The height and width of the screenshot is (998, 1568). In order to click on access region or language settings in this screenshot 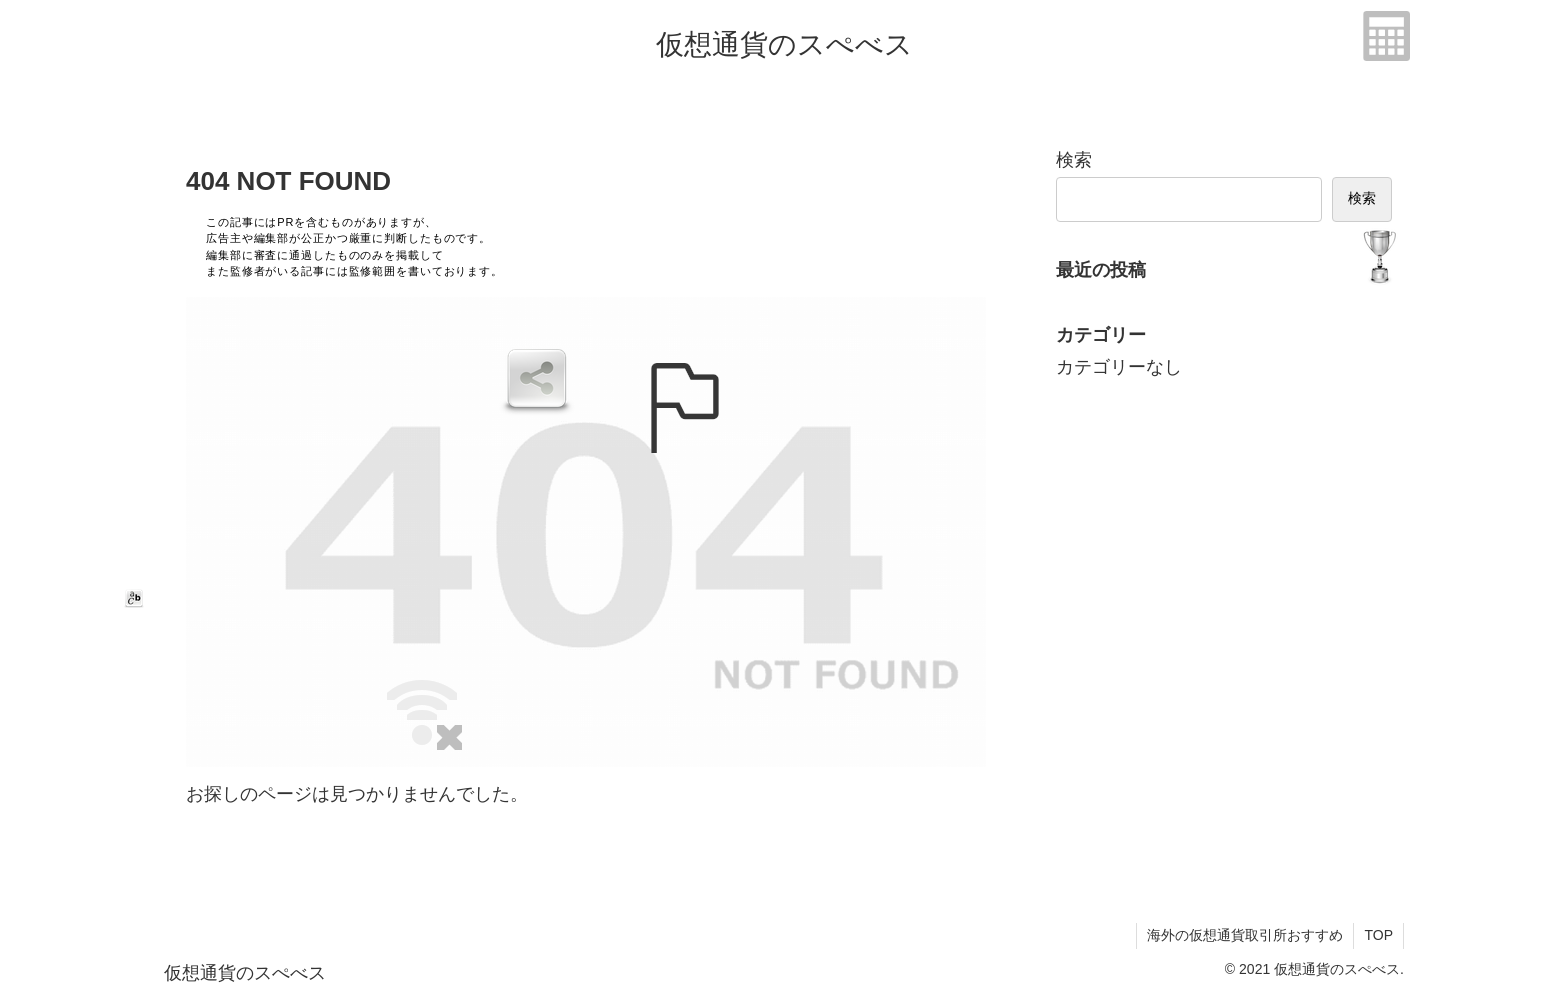, I will do `click(685, 408)`.